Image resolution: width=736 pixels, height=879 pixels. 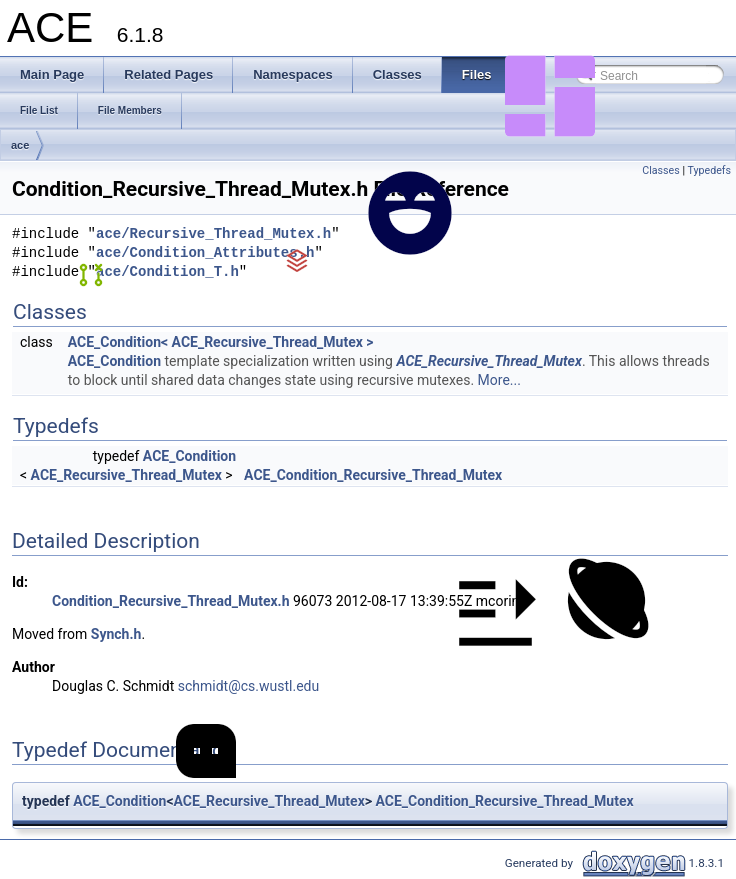 What do you see at coordinates (206, 751) in the screenshot?
I see `open messaging or chat app` at bounding box center [206, 751].